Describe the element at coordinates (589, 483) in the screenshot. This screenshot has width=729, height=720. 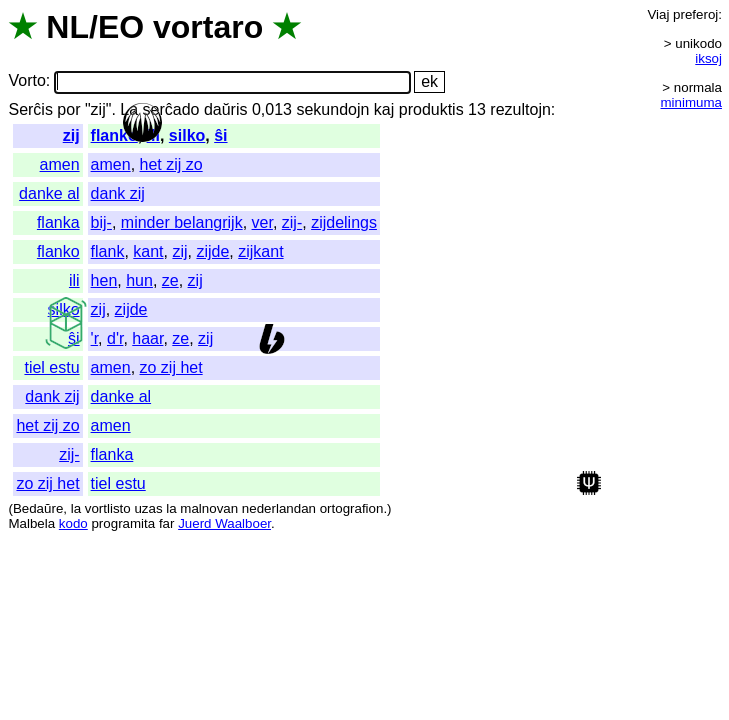
I see `QMK firmware project logo` at that location.